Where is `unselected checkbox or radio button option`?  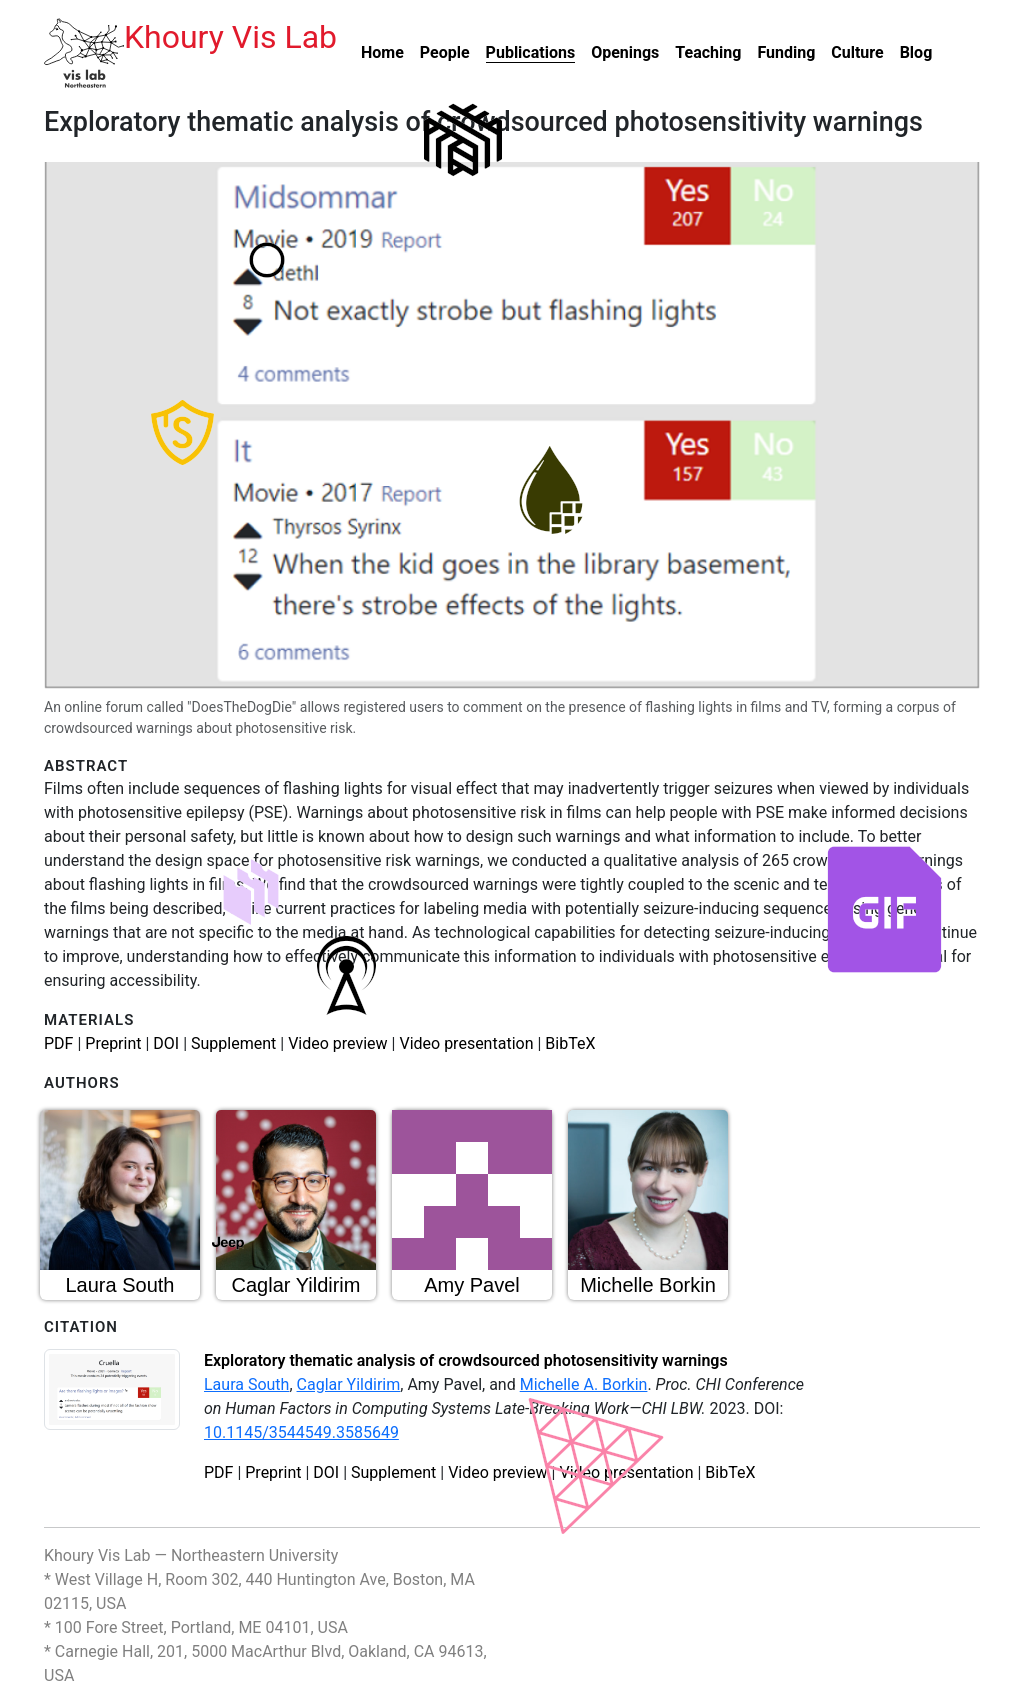
unselected checkbox or radio button option is located at coordinates (267, 260).